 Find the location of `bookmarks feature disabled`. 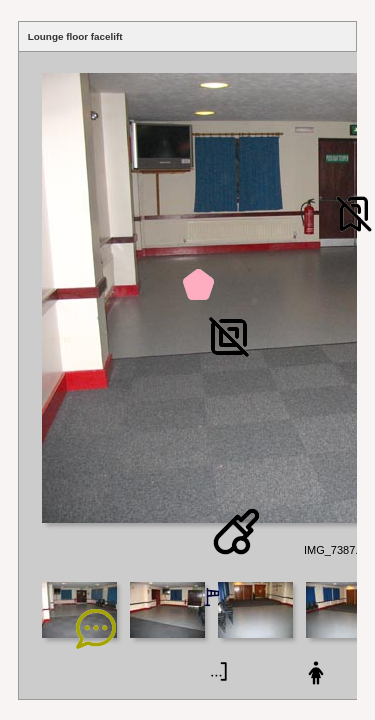

bookmarks feature disabled is located at coordinates (354, 214).